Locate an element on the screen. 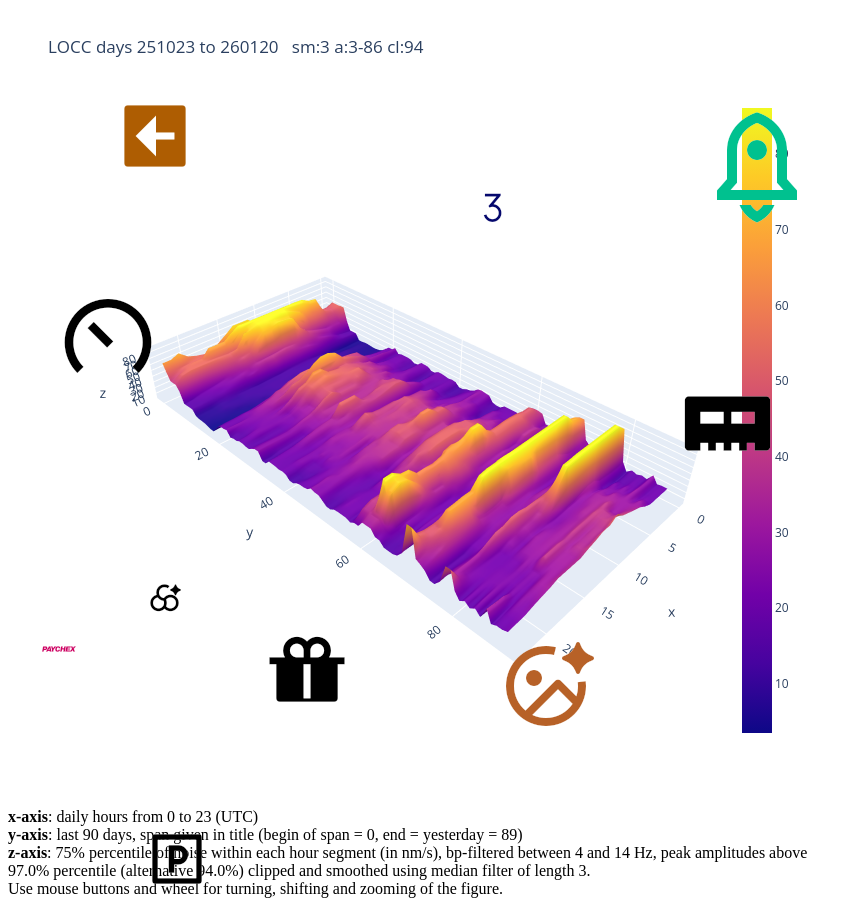 This screenshot has width=841, height=906. launch or deploy an application is located at coordinates (757, 165).